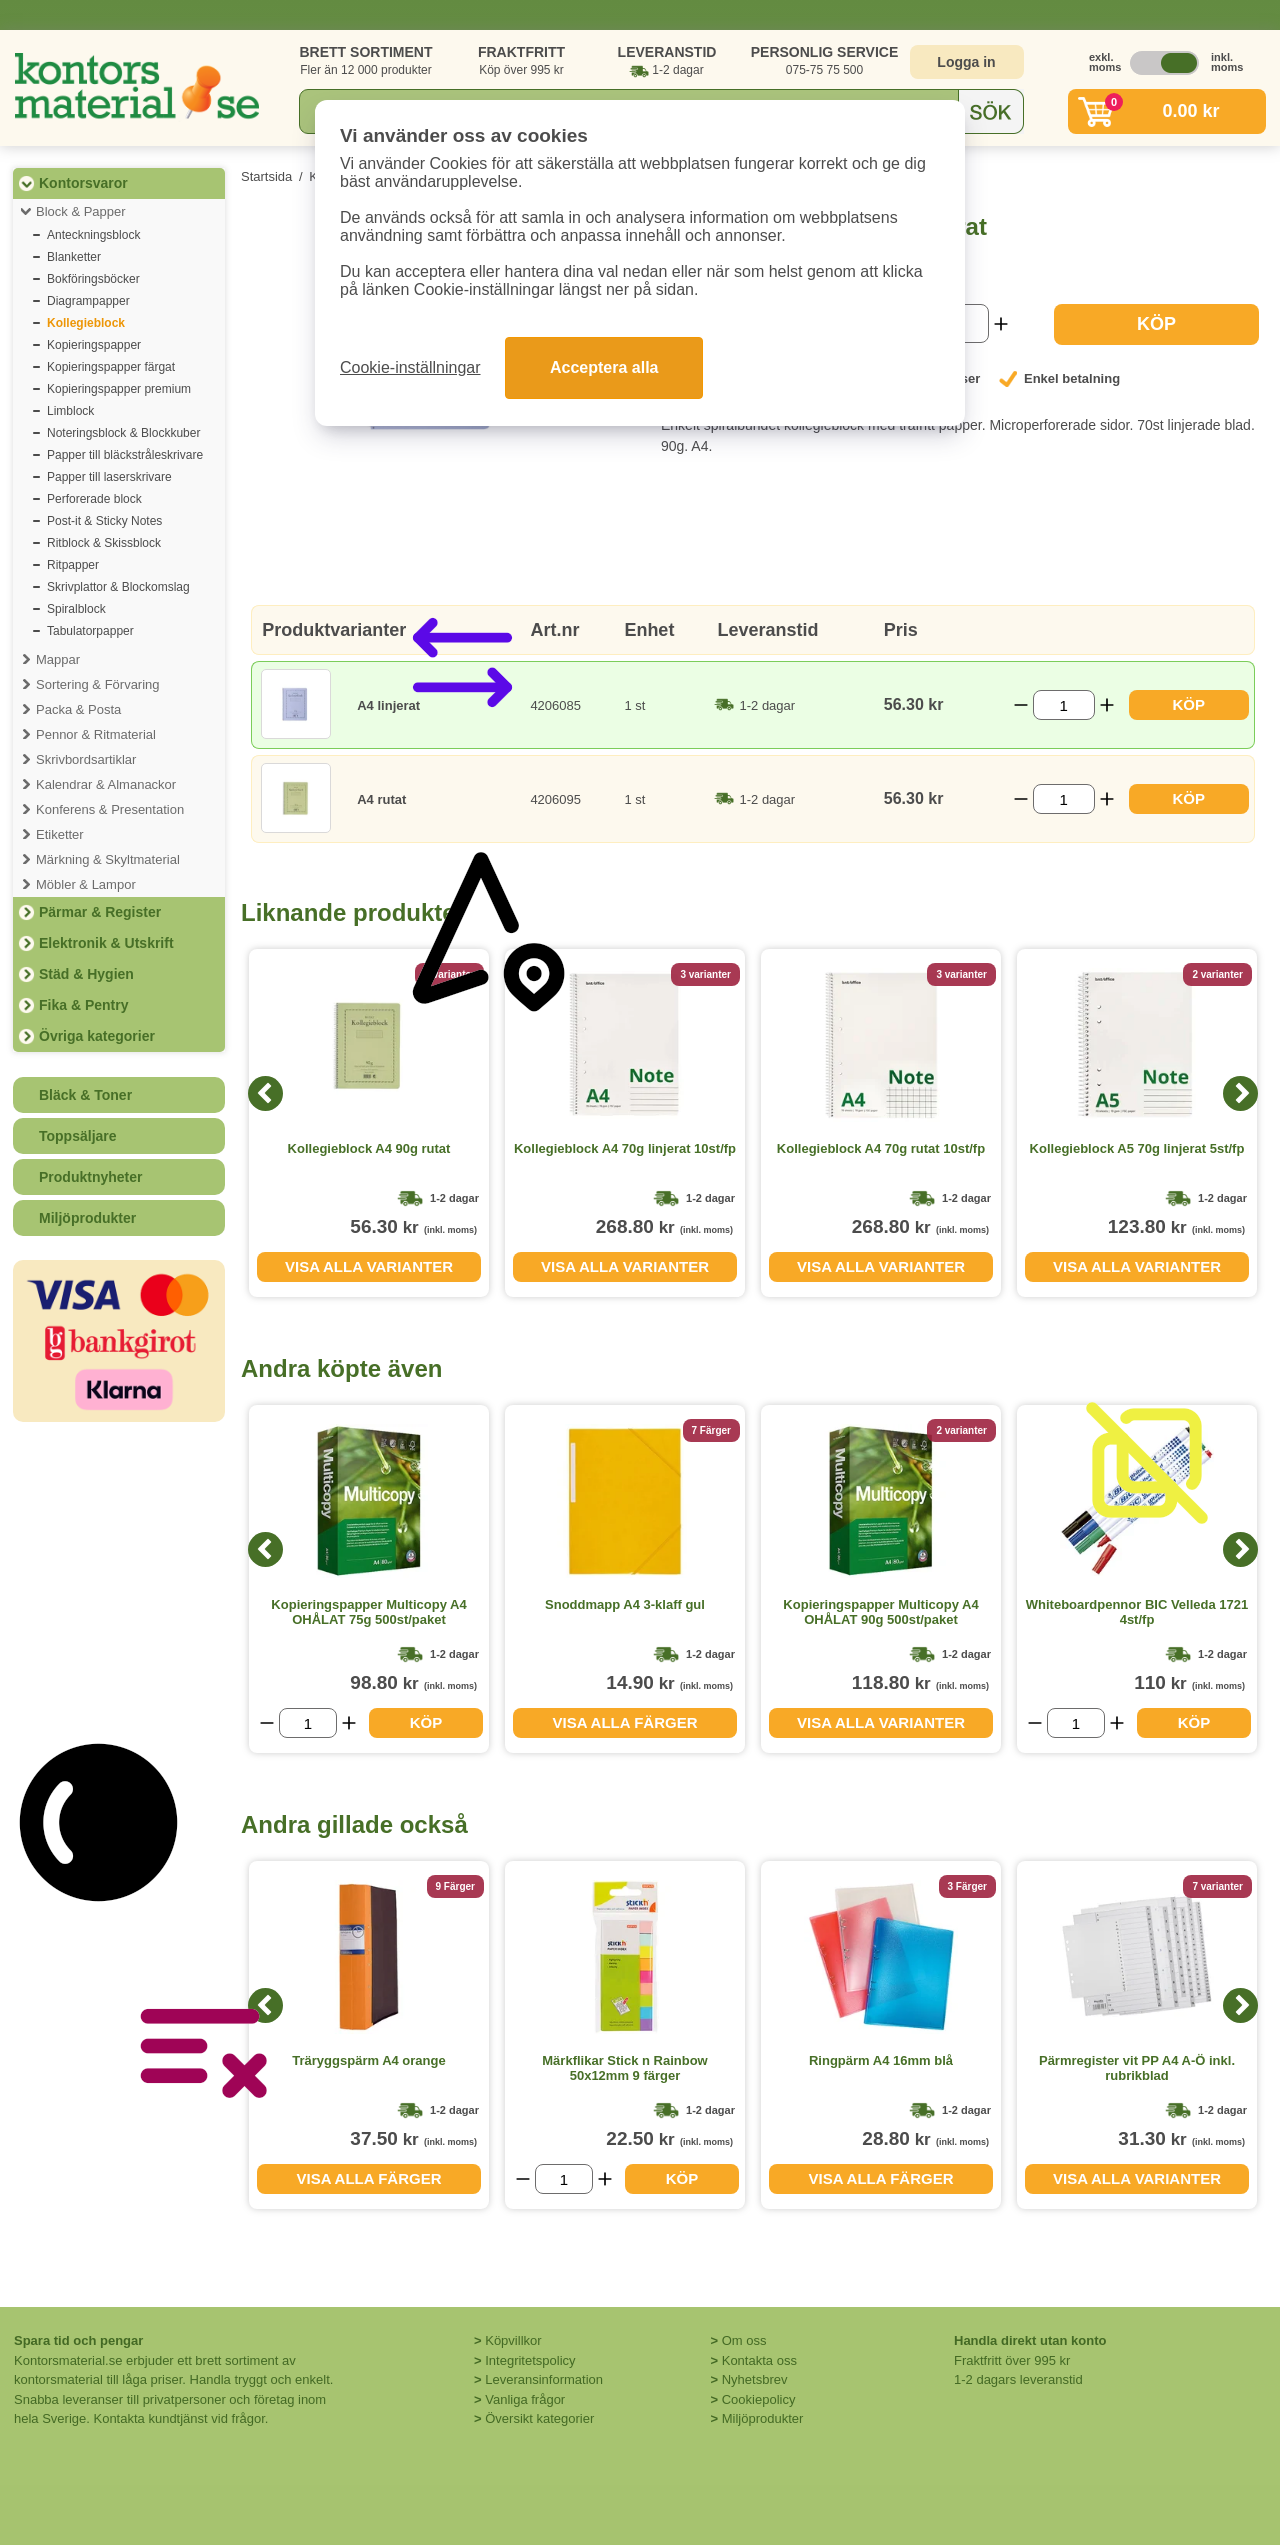  I want to click on navigate to a pinned location, so click(481, 928).